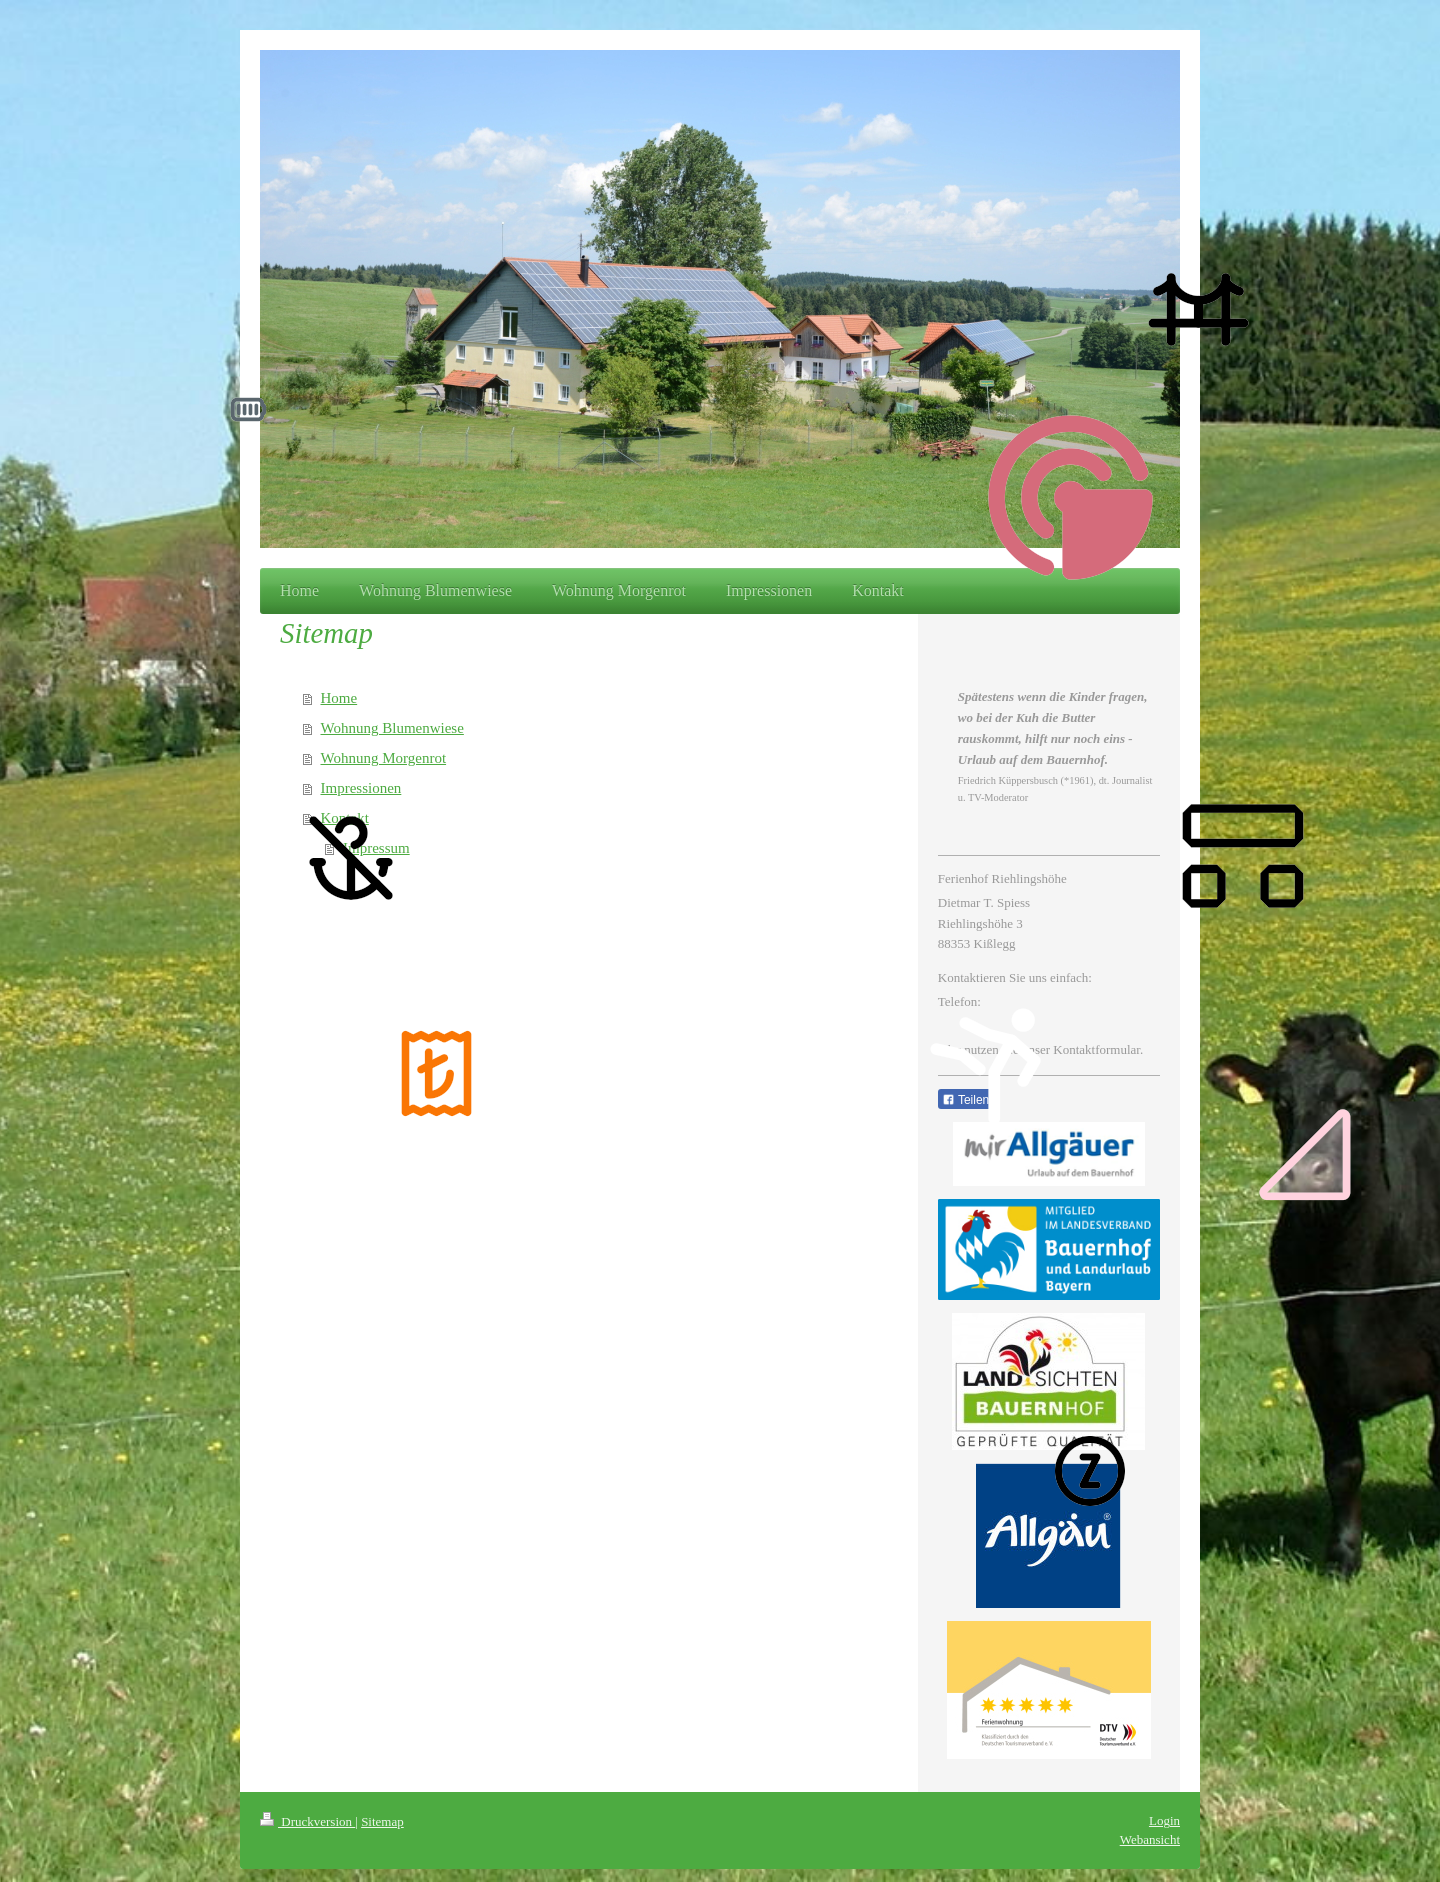 The width and height of the screenshot is (1440, 1882). What do you see at coordinates (351, 858) in the screenshot?
I see `disable anchor or fixed position` at bounding box center [351, 858].